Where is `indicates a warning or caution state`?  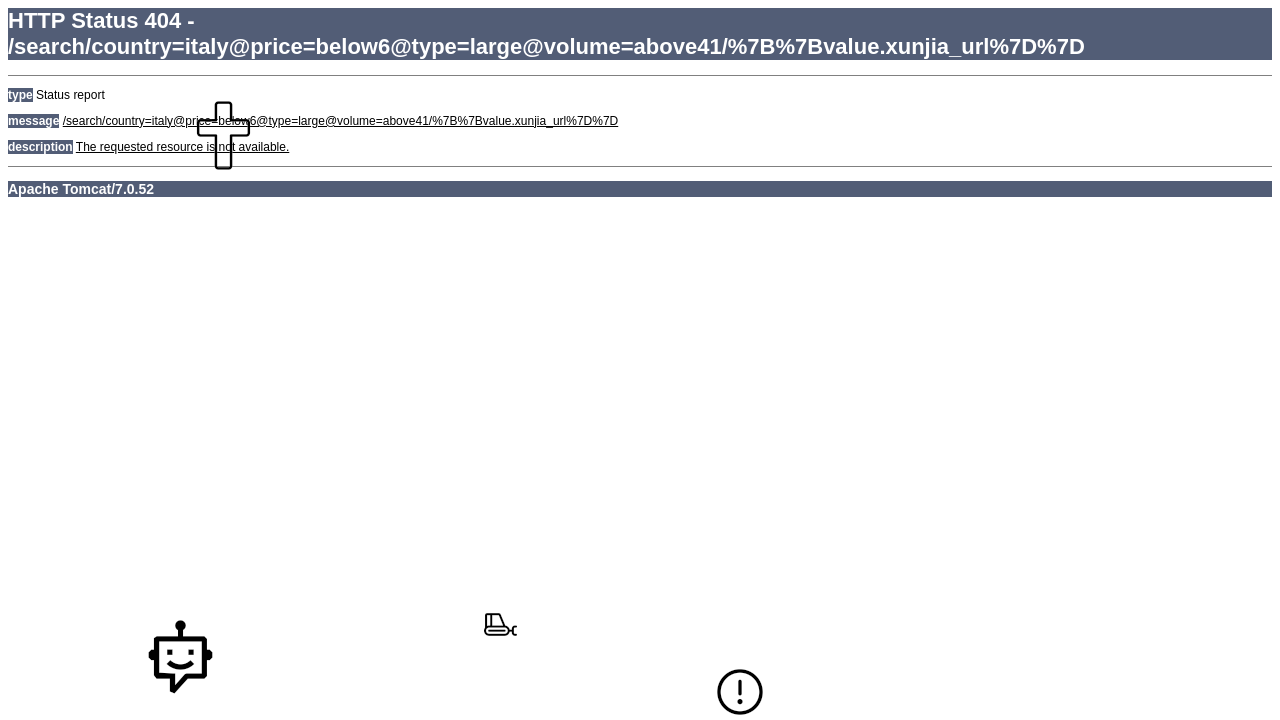
indicates a warning or caution state is located at coordinates (740, 692).